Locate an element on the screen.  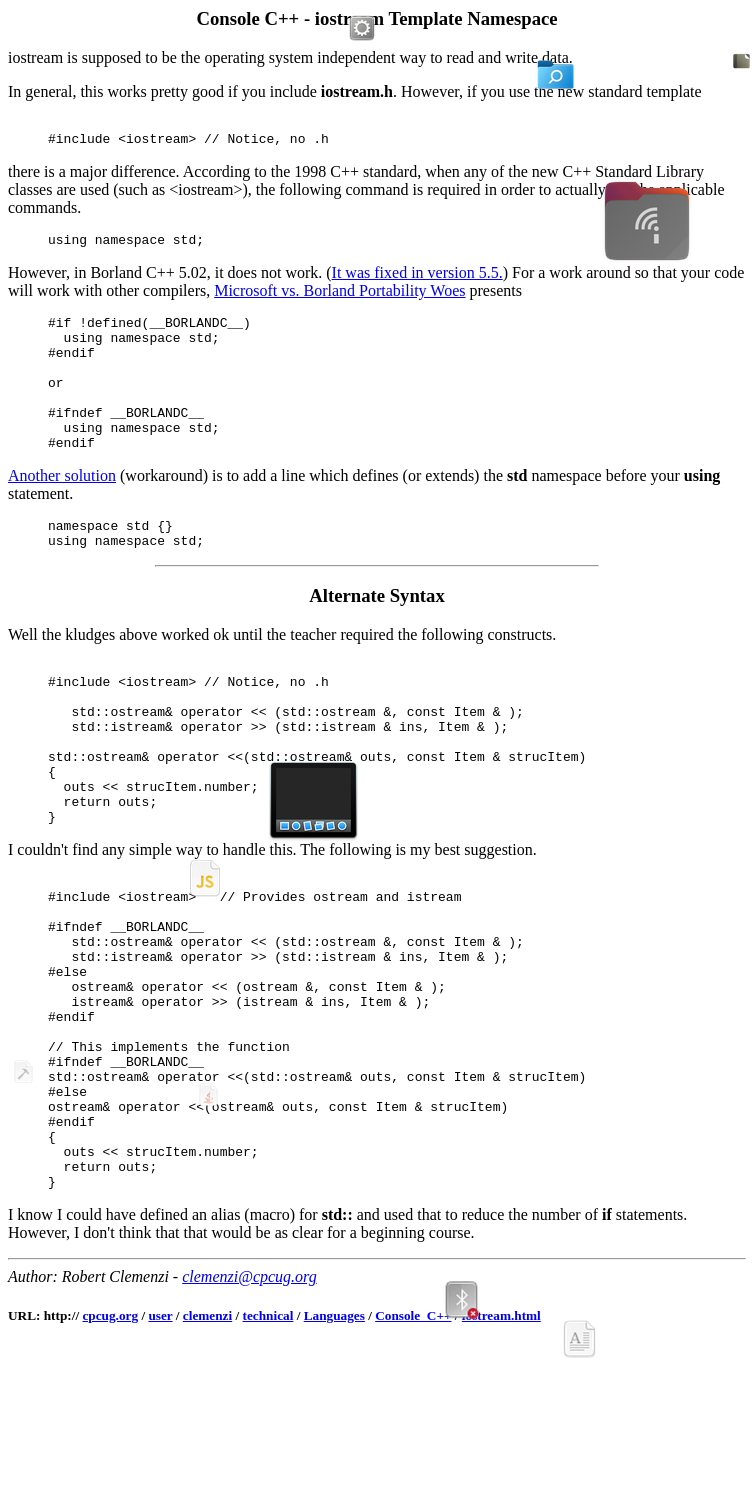
executable application file is located at coordinates (362, 28).